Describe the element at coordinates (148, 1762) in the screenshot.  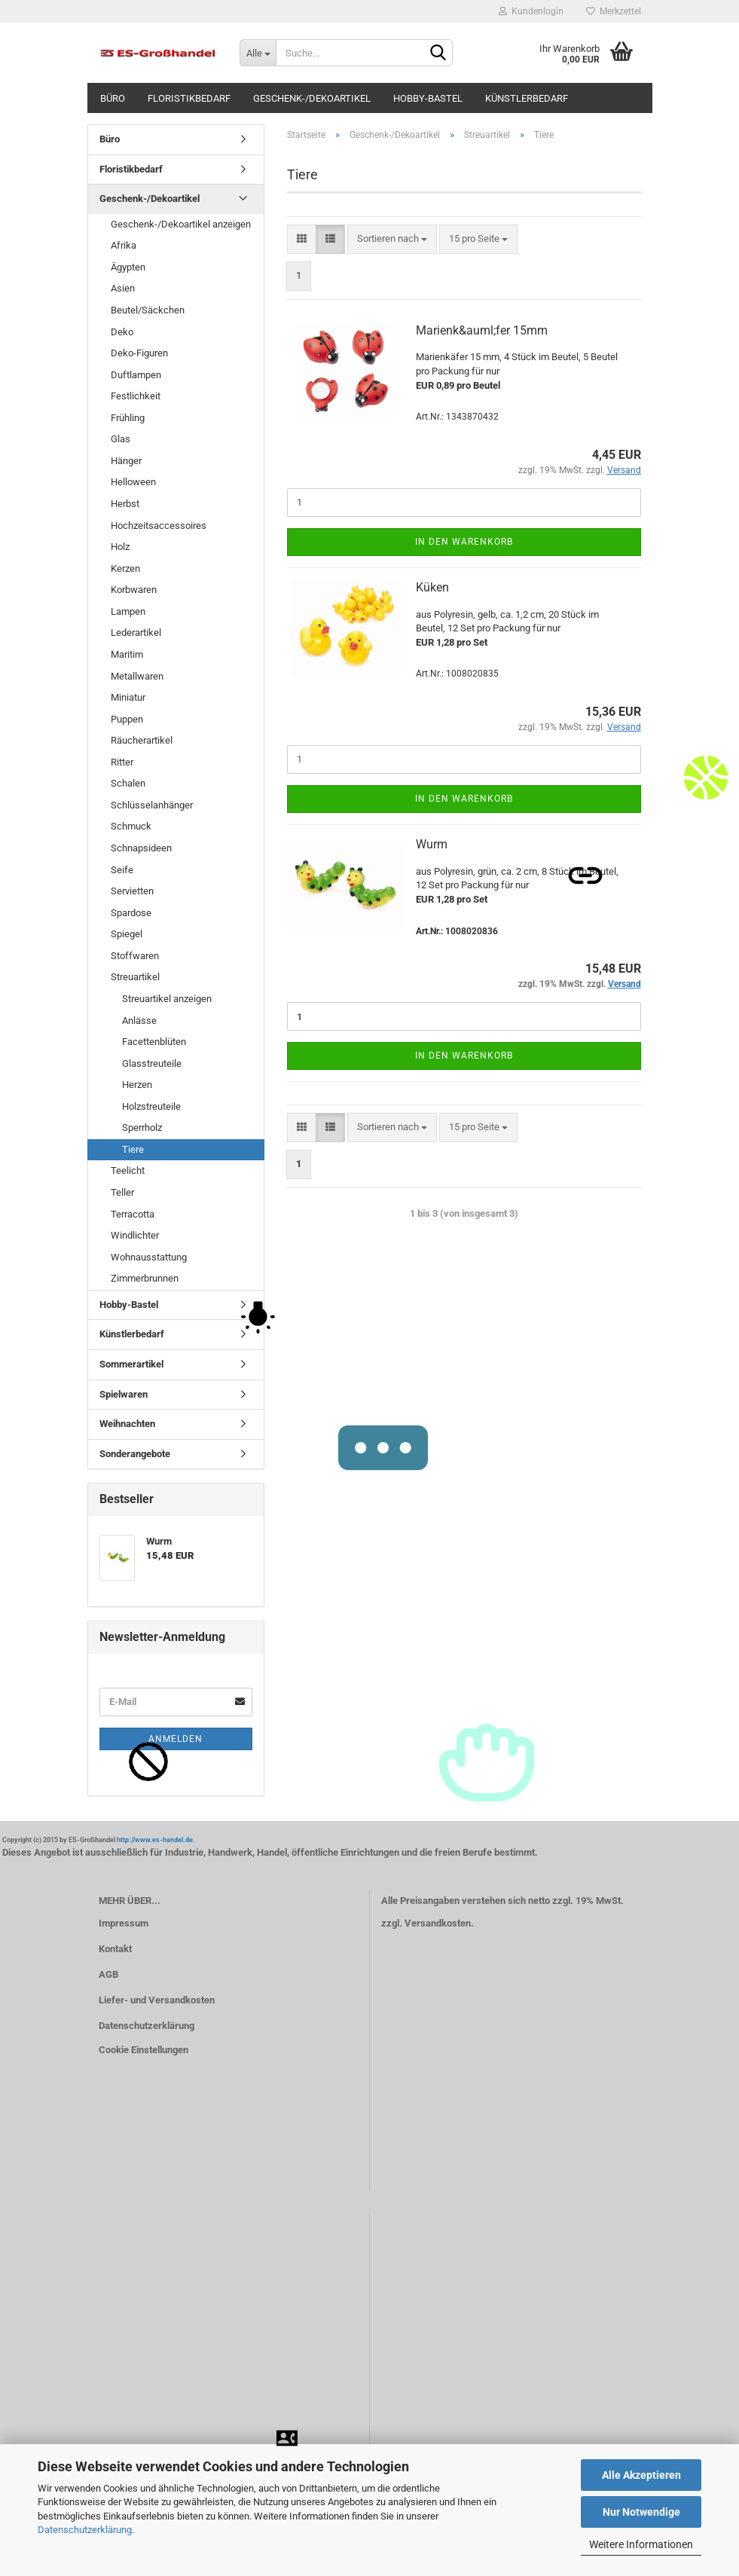
I see `enable do not disturb mode` at that location.